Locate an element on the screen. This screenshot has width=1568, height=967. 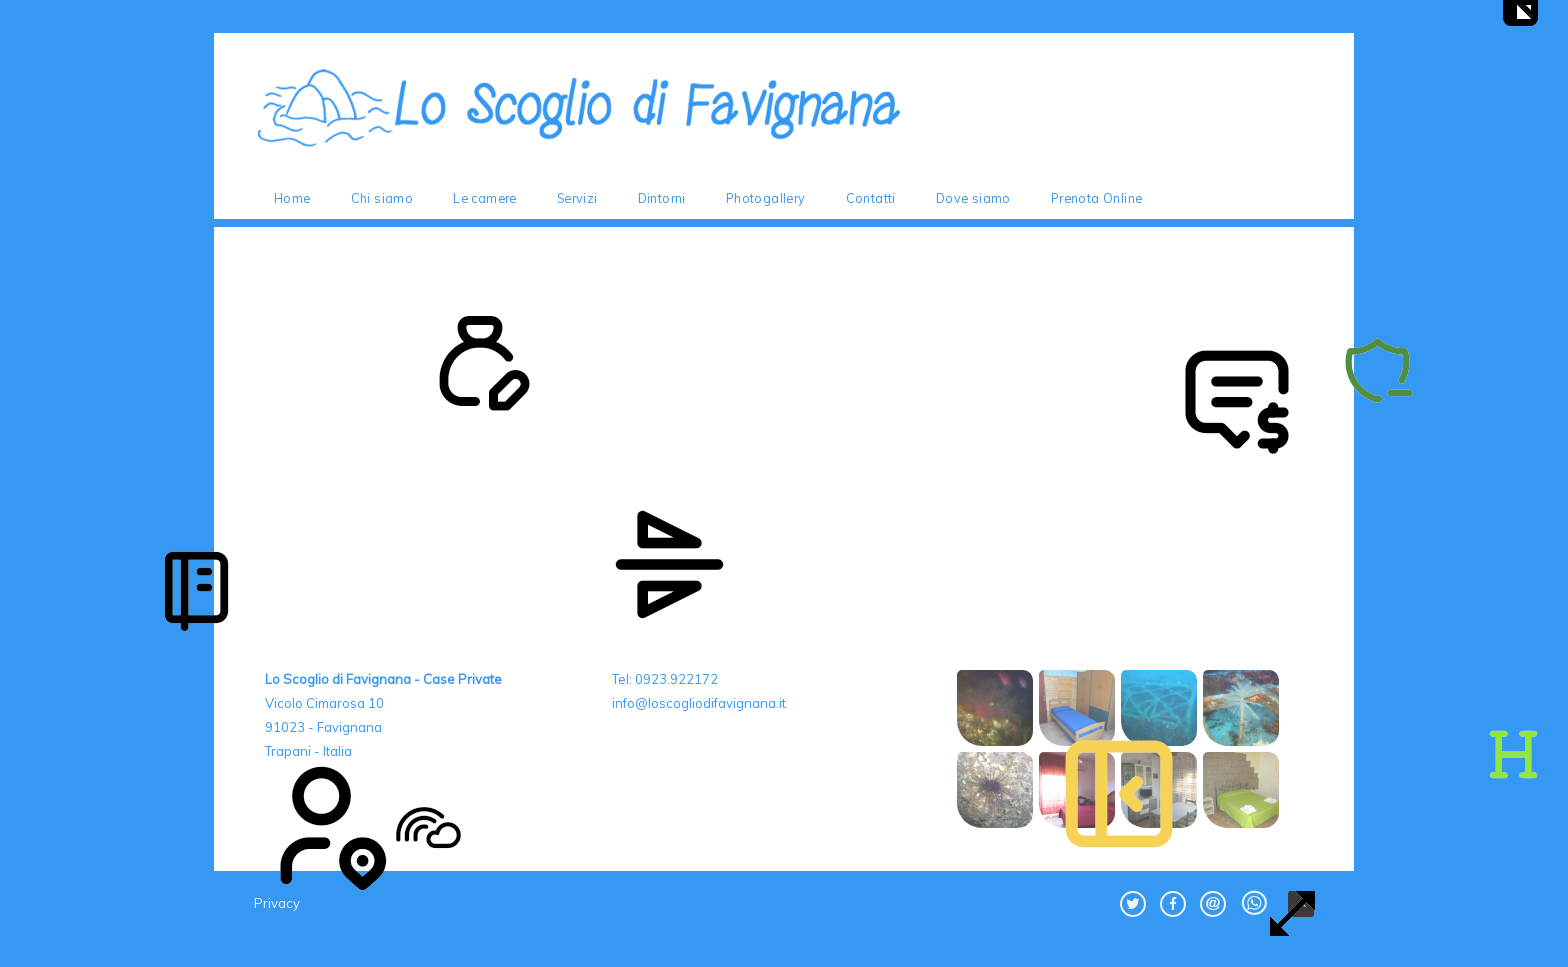
view user's location on map is located at coordinates (321, 825).